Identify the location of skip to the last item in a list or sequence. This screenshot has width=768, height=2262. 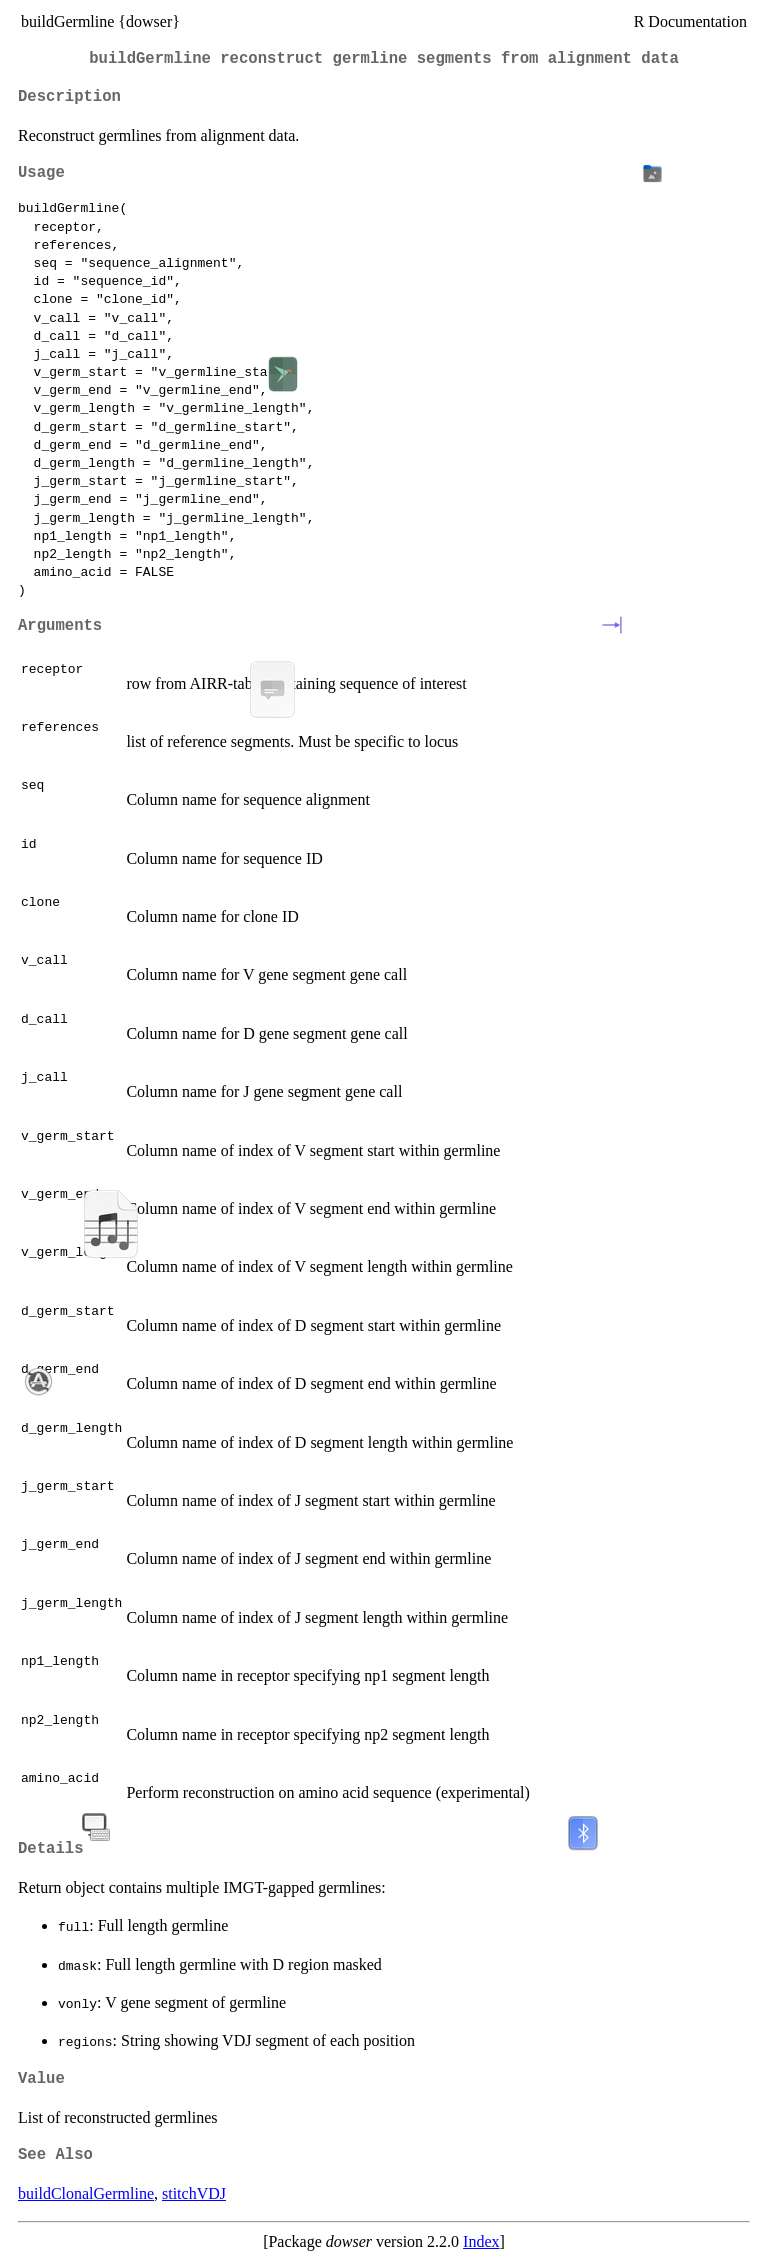
(612, 625).